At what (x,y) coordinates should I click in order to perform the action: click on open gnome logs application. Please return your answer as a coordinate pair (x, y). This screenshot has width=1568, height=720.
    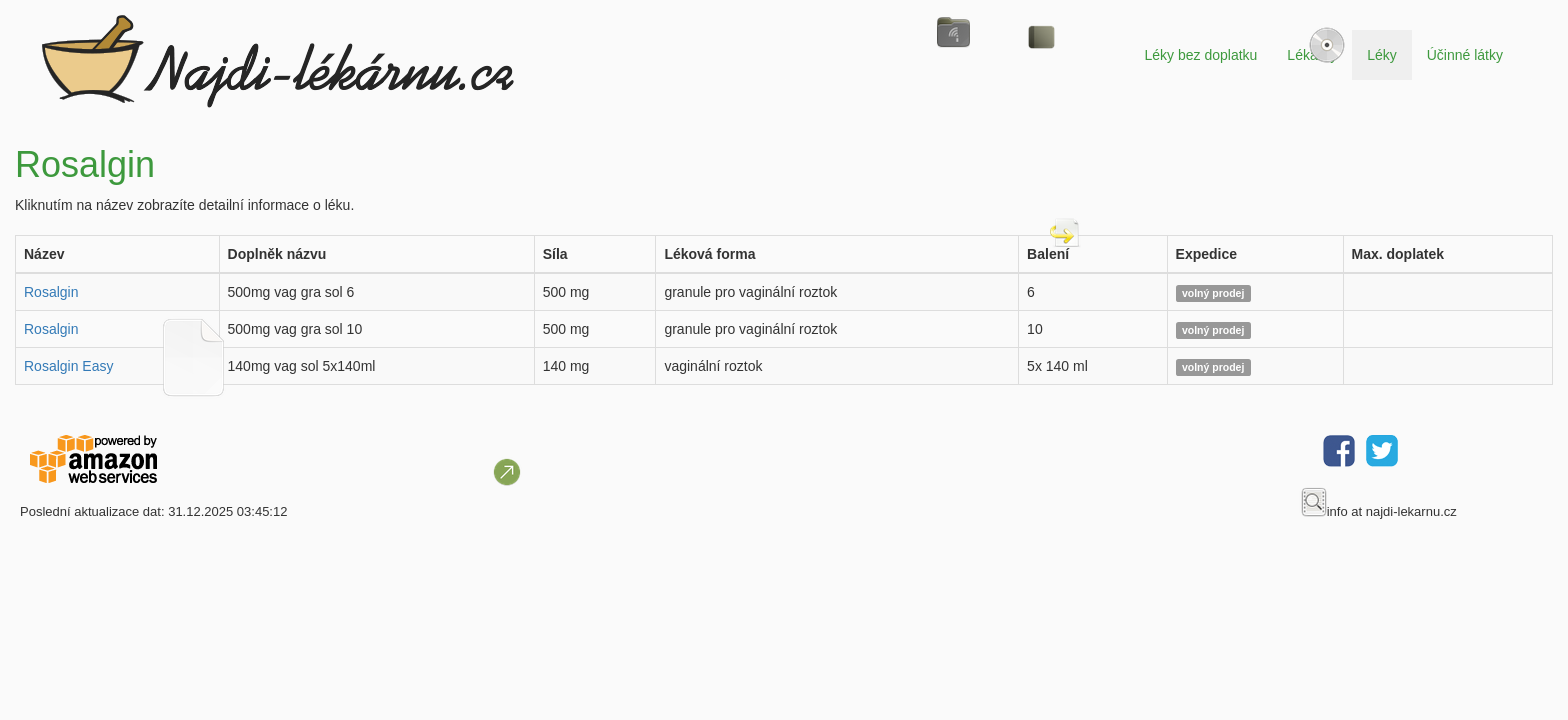
    Looking at the image, I should click on (1314, 502).